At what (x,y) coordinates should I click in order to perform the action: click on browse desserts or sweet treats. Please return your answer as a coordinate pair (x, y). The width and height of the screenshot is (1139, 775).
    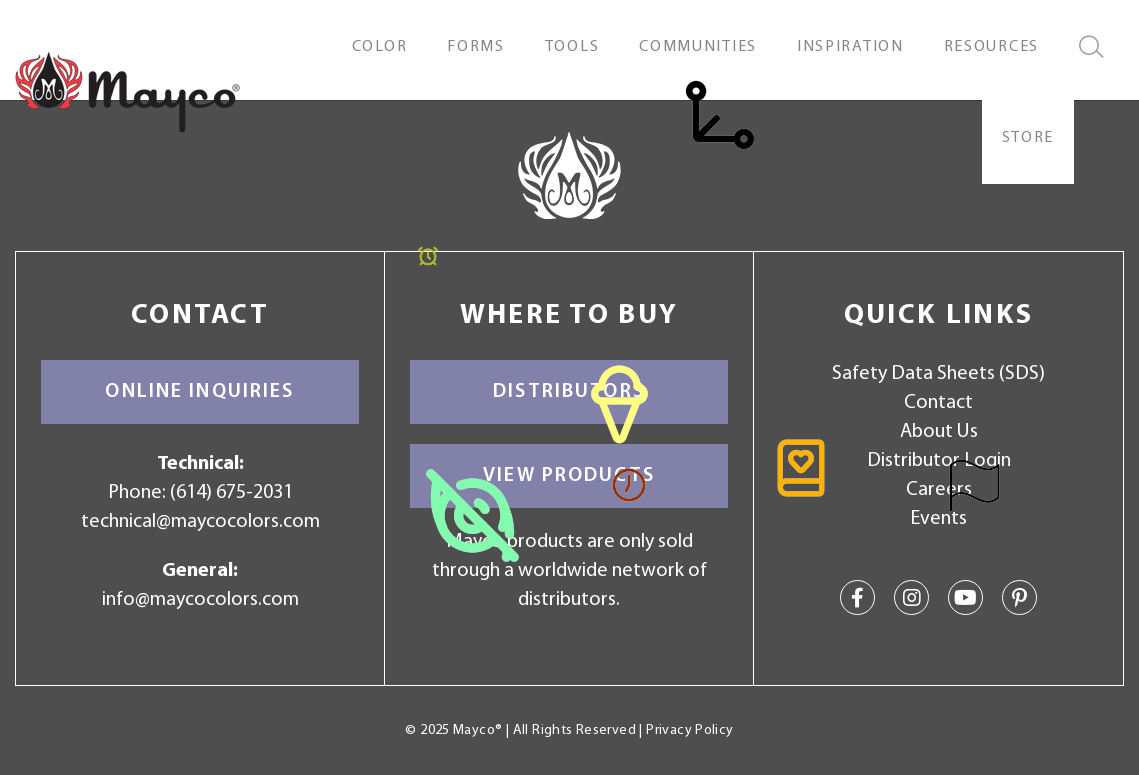
    Looking at the image, I should click on (619, 404).